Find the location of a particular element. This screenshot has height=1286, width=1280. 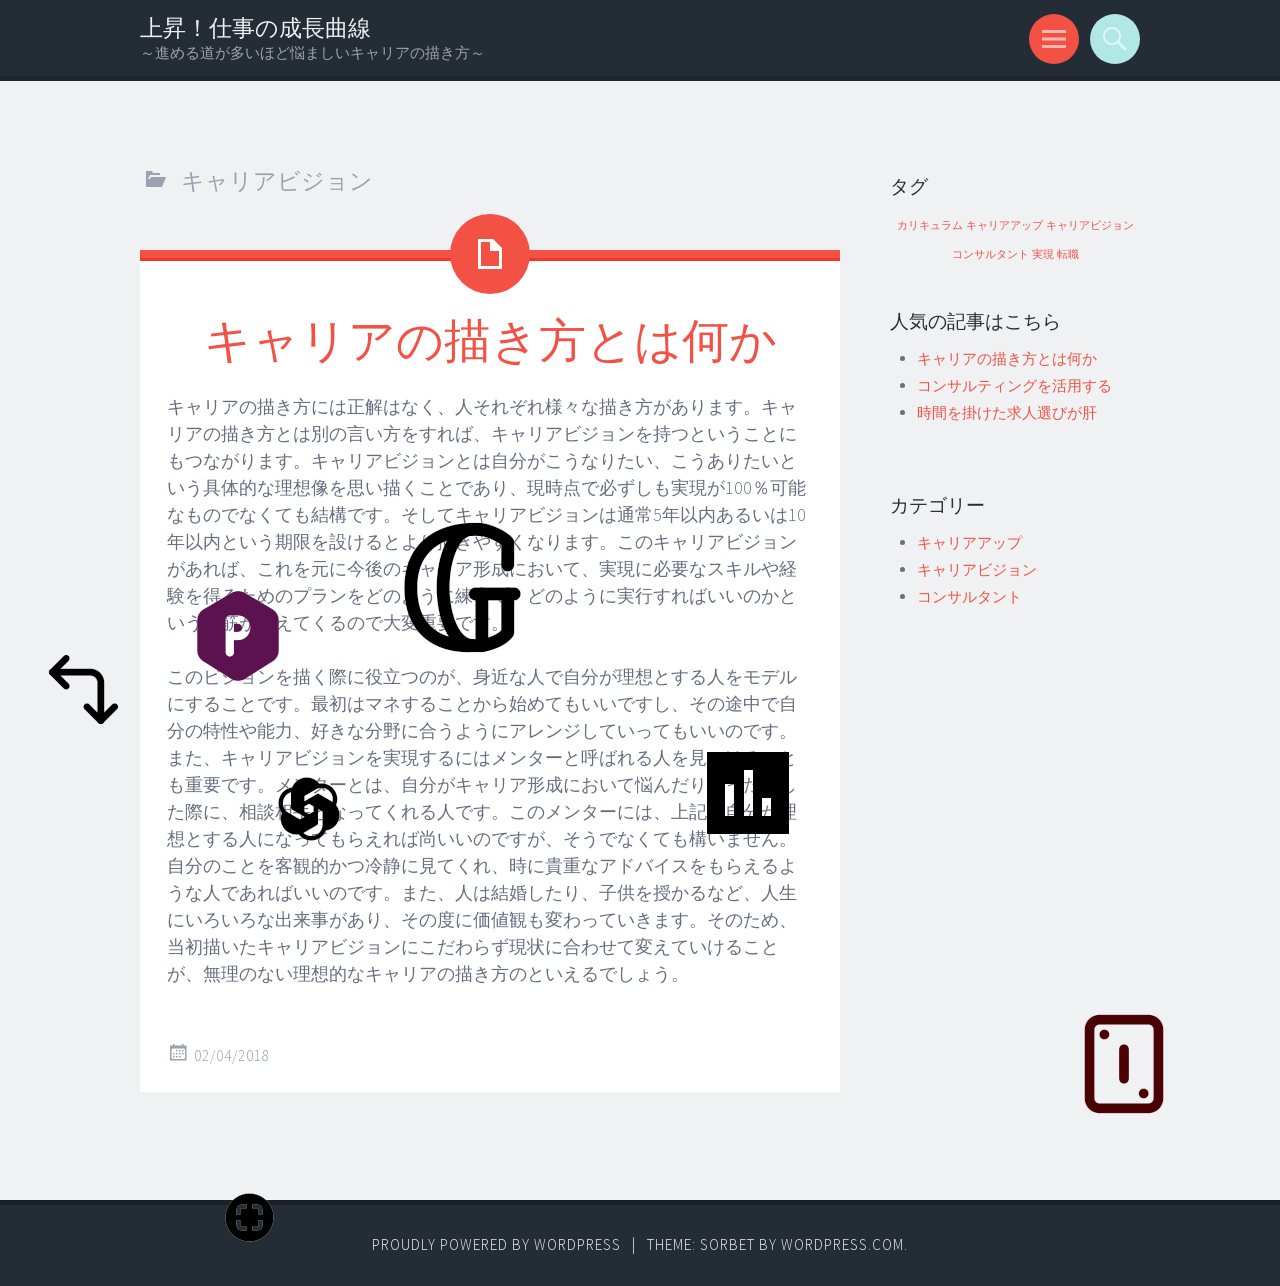

link to The Guardian news website is located at coordinates (462, 587).